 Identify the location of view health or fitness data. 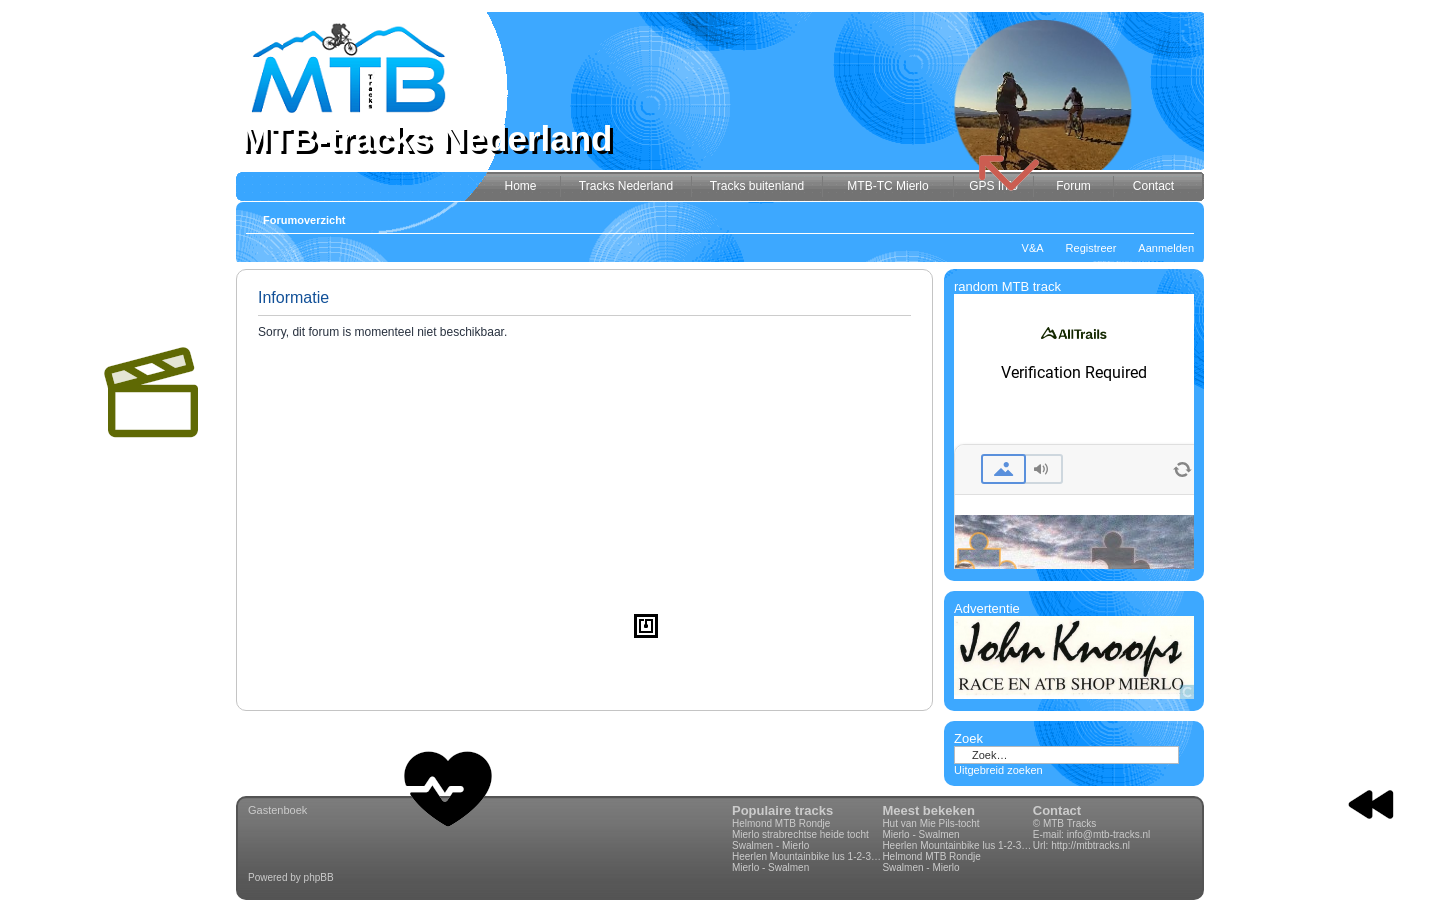
(448, 786).